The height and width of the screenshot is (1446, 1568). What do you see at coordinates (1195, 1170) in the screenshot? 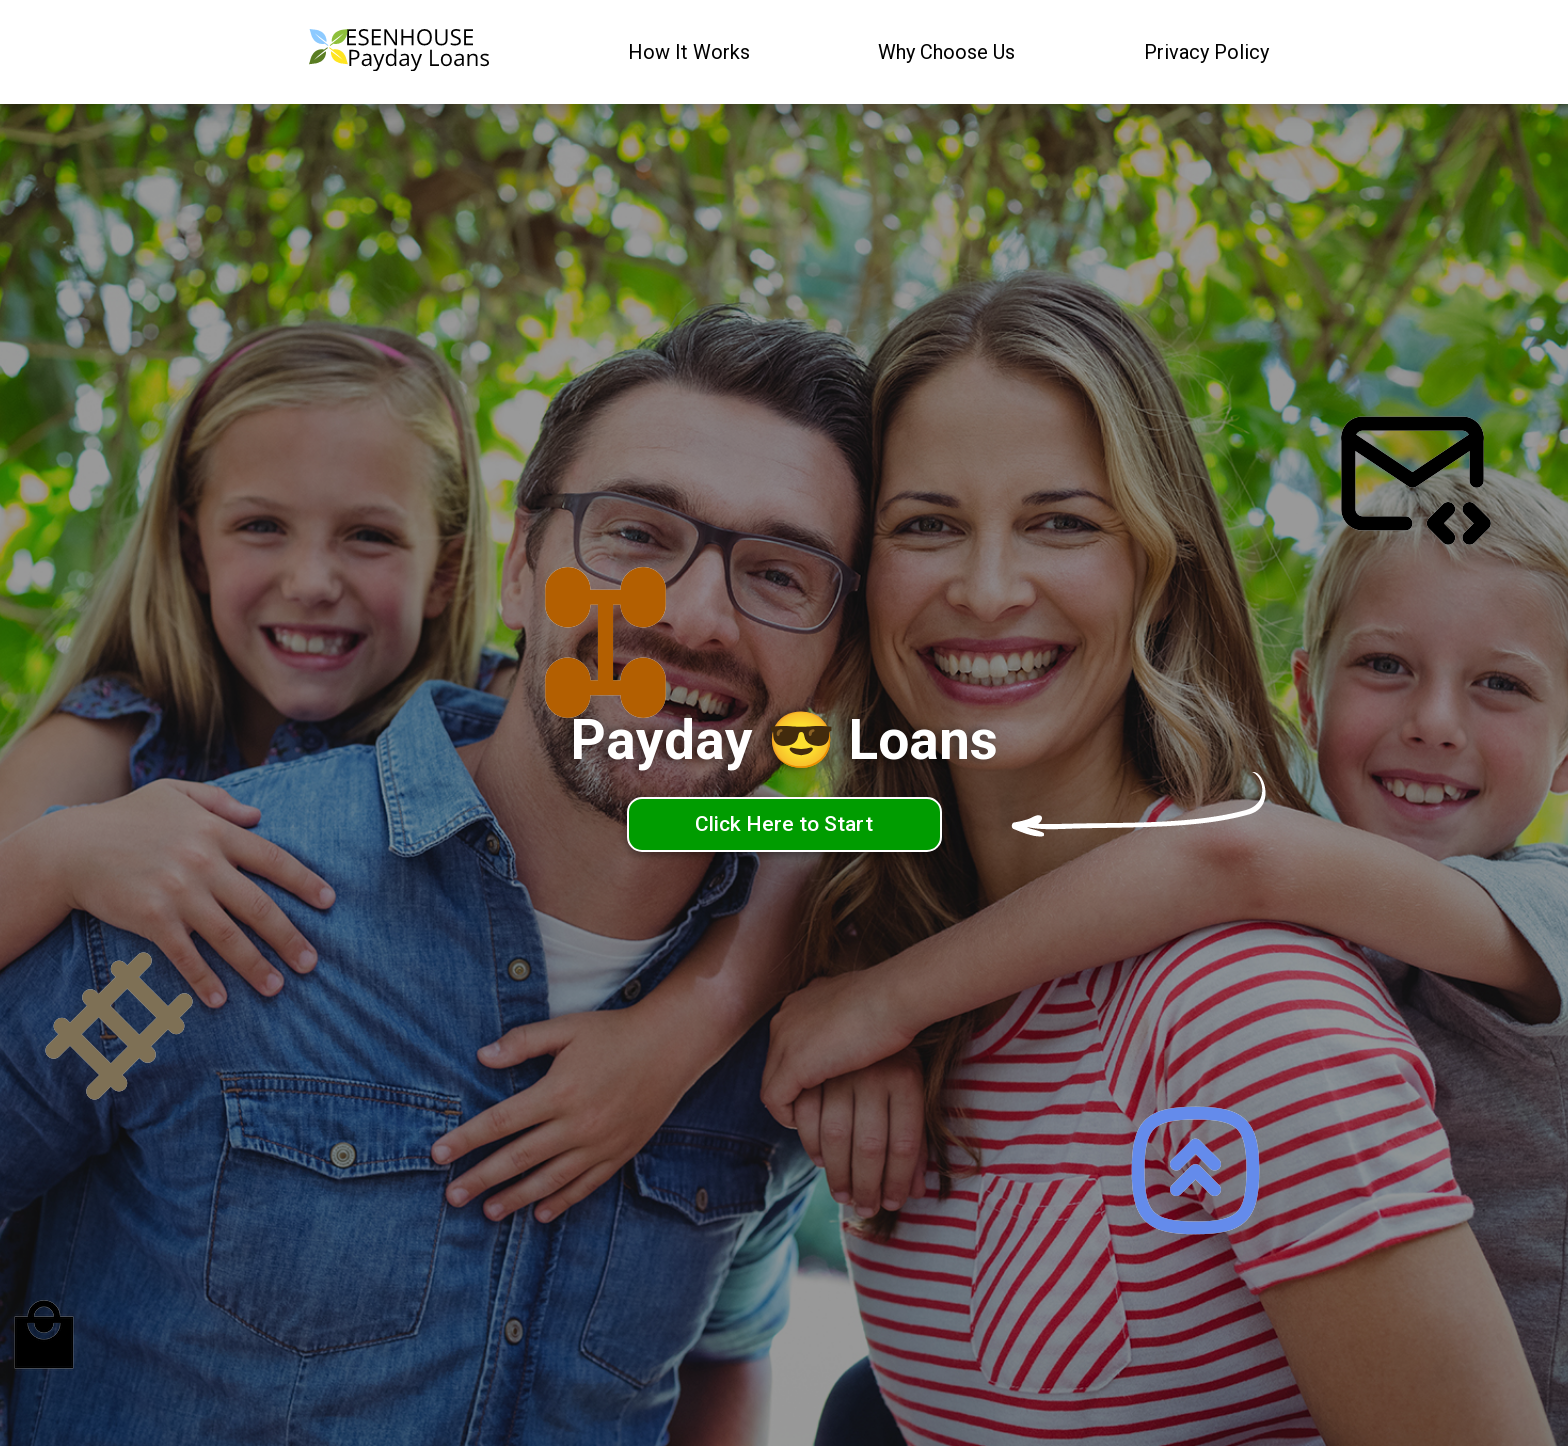
I see `scroll to top of page` at bounding box center [1195, 1170].